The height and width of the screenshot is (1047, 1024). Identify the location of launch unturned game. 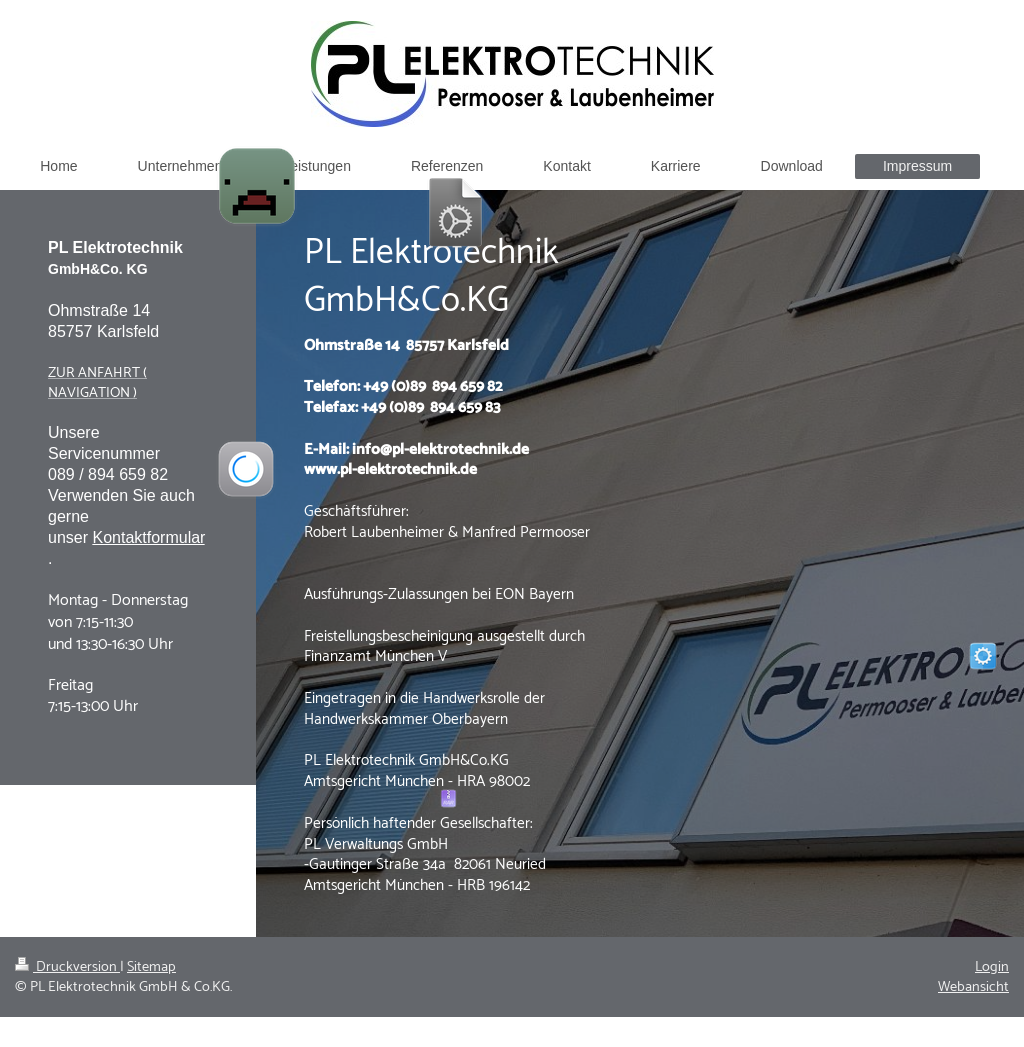
(257, 186).